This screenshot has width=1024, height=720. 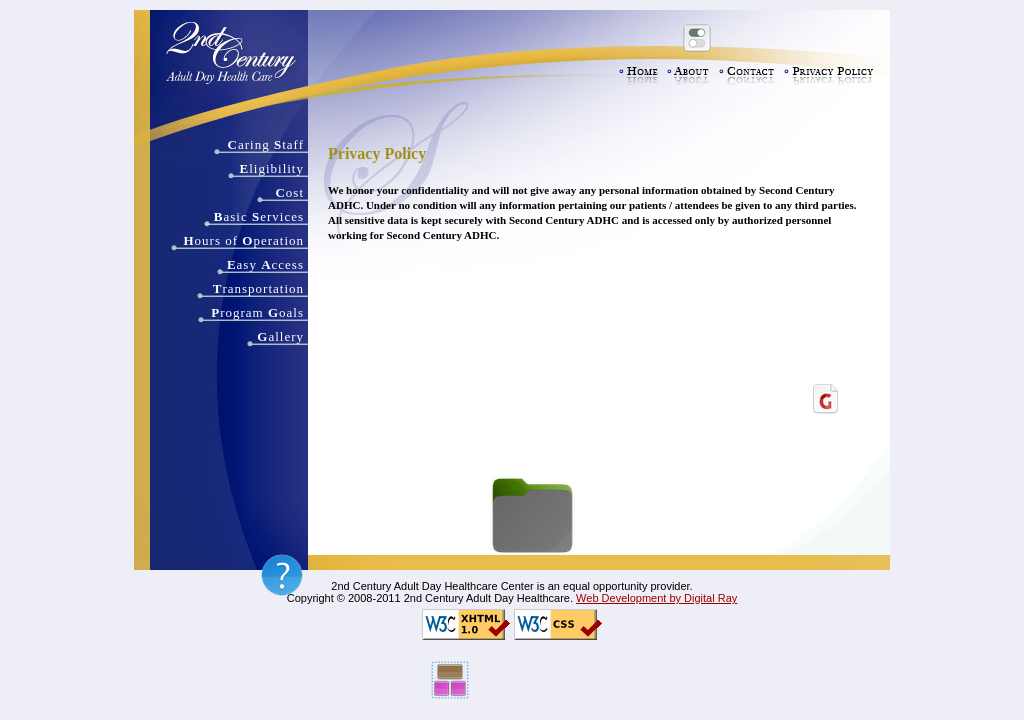 What do you see at coordinates (532, 515) in the screenshot?
I see `open a folder to view its contents` at bounding box center [532, 515].